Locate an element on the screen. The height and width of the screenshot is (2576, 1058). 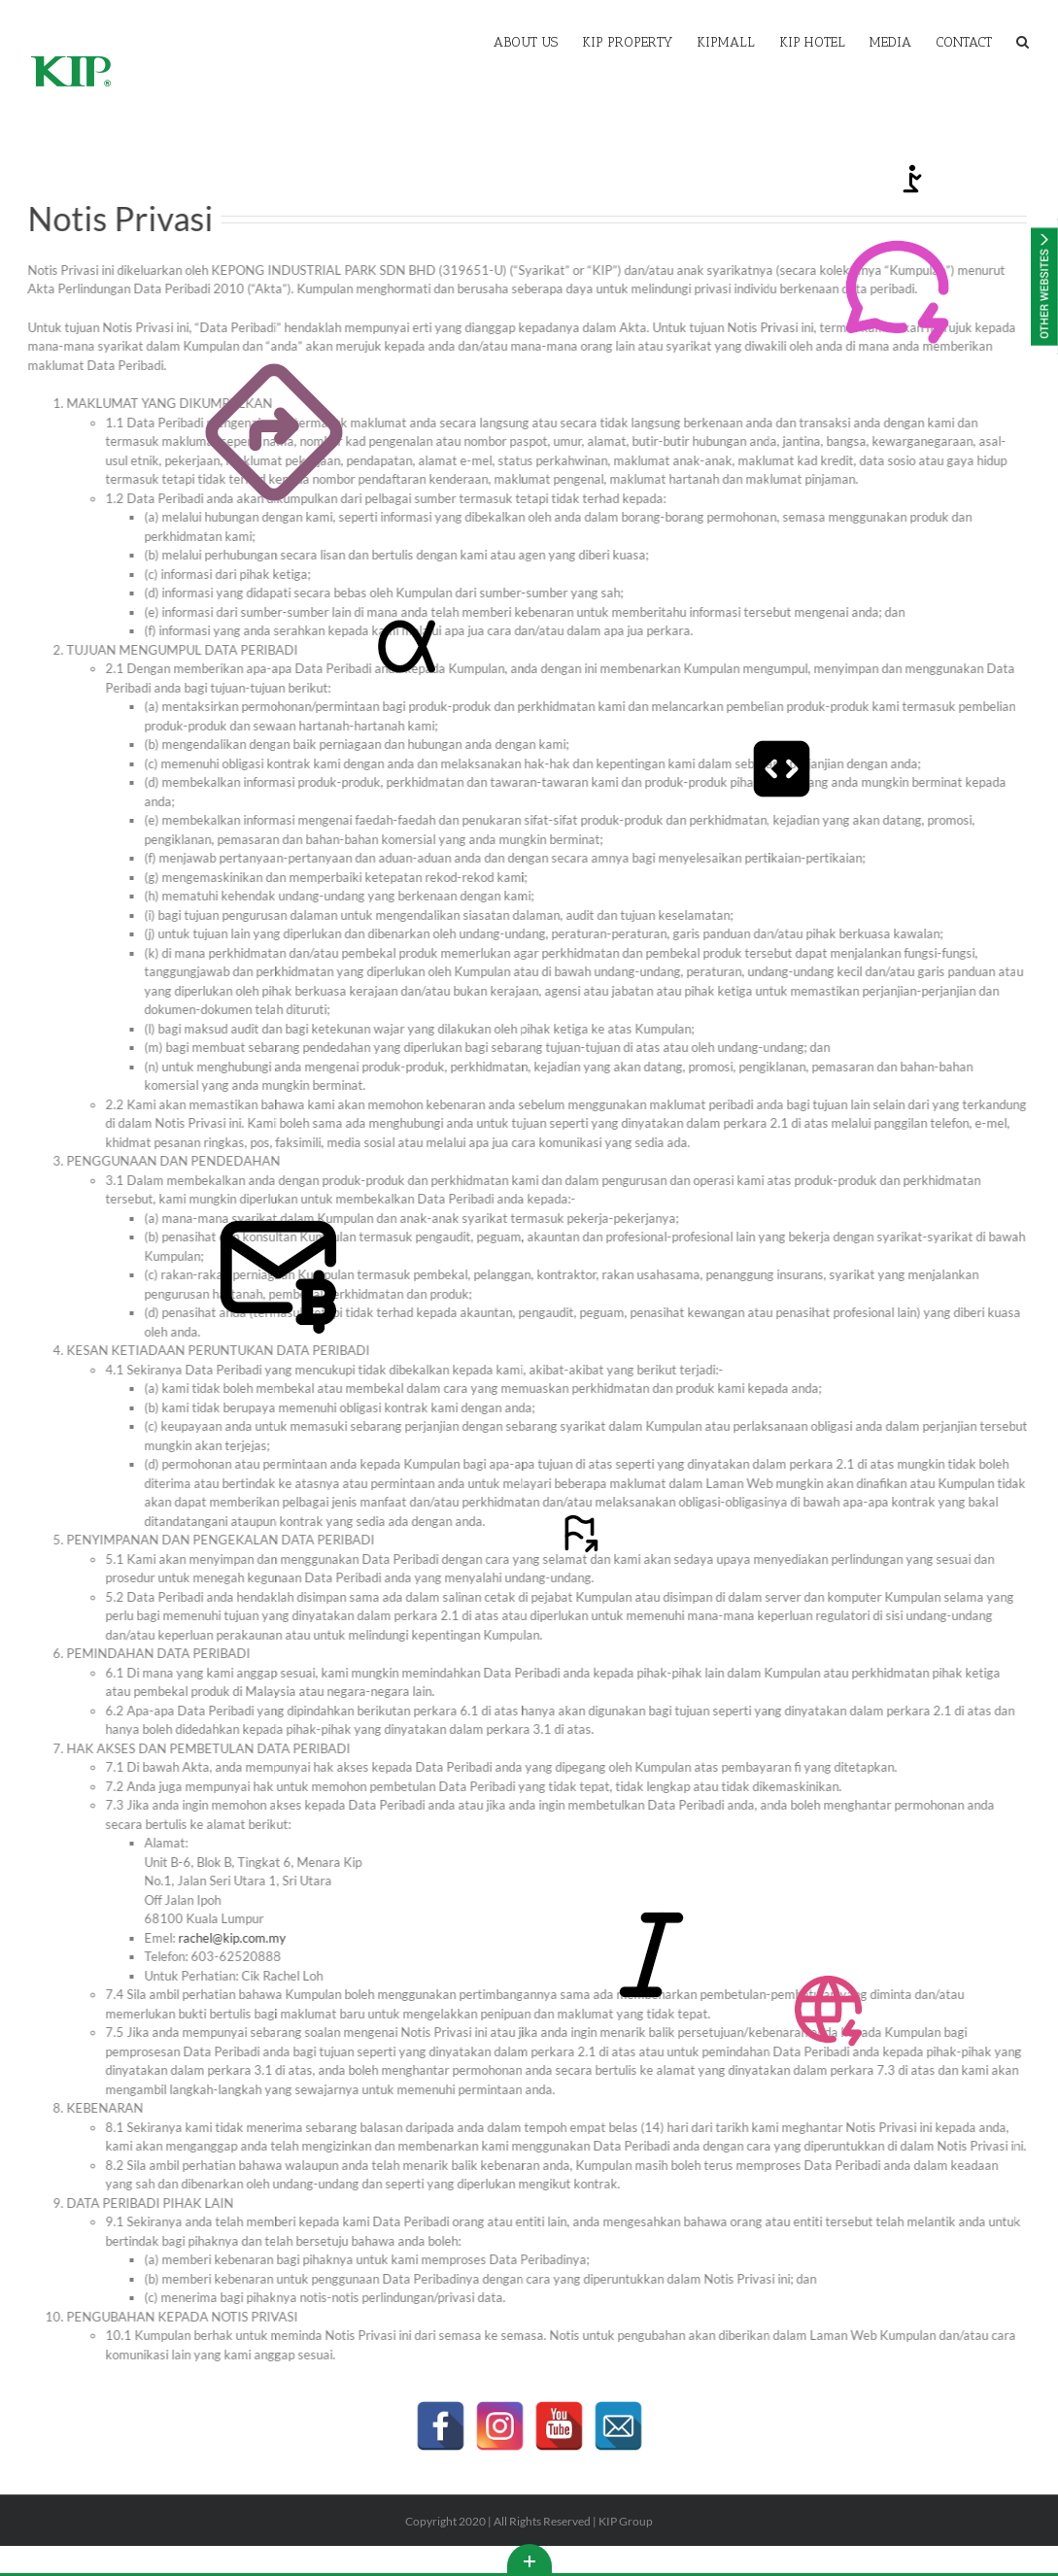
send a quick or instant message is located at coordinates (897, 287).